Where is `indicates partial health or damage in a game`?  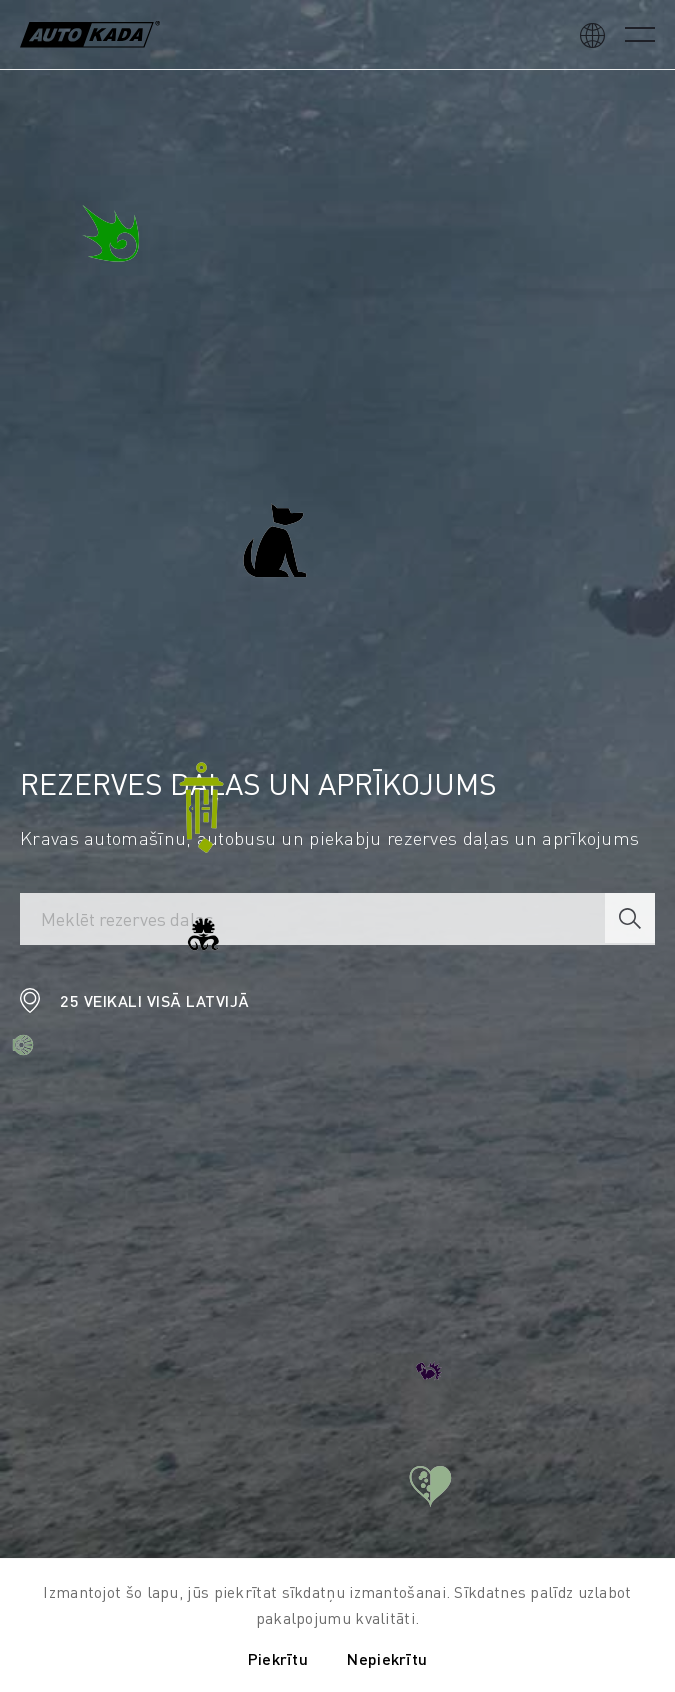
indicates partial health or damage in a game is located at coordinates (430, 1486).